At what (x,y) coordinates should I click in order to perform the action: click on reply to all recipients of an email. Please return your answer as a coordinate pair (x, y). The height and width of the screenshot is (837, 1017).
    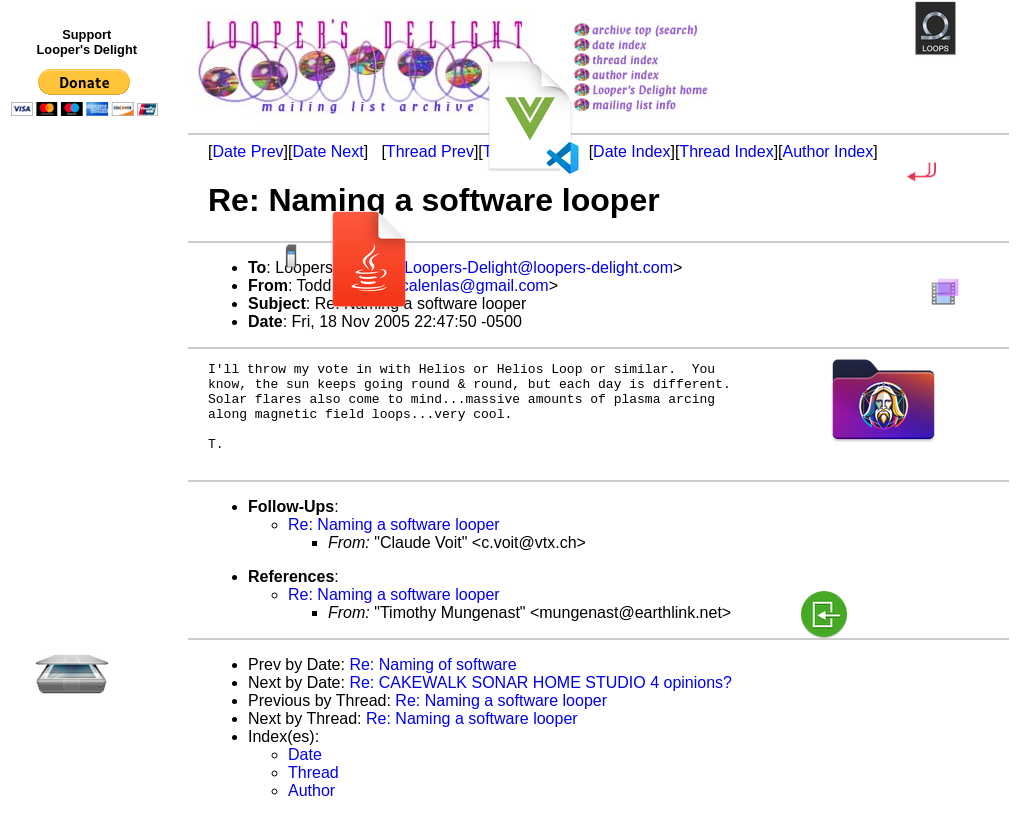
    Looking at the image, I should click on (921, 170).